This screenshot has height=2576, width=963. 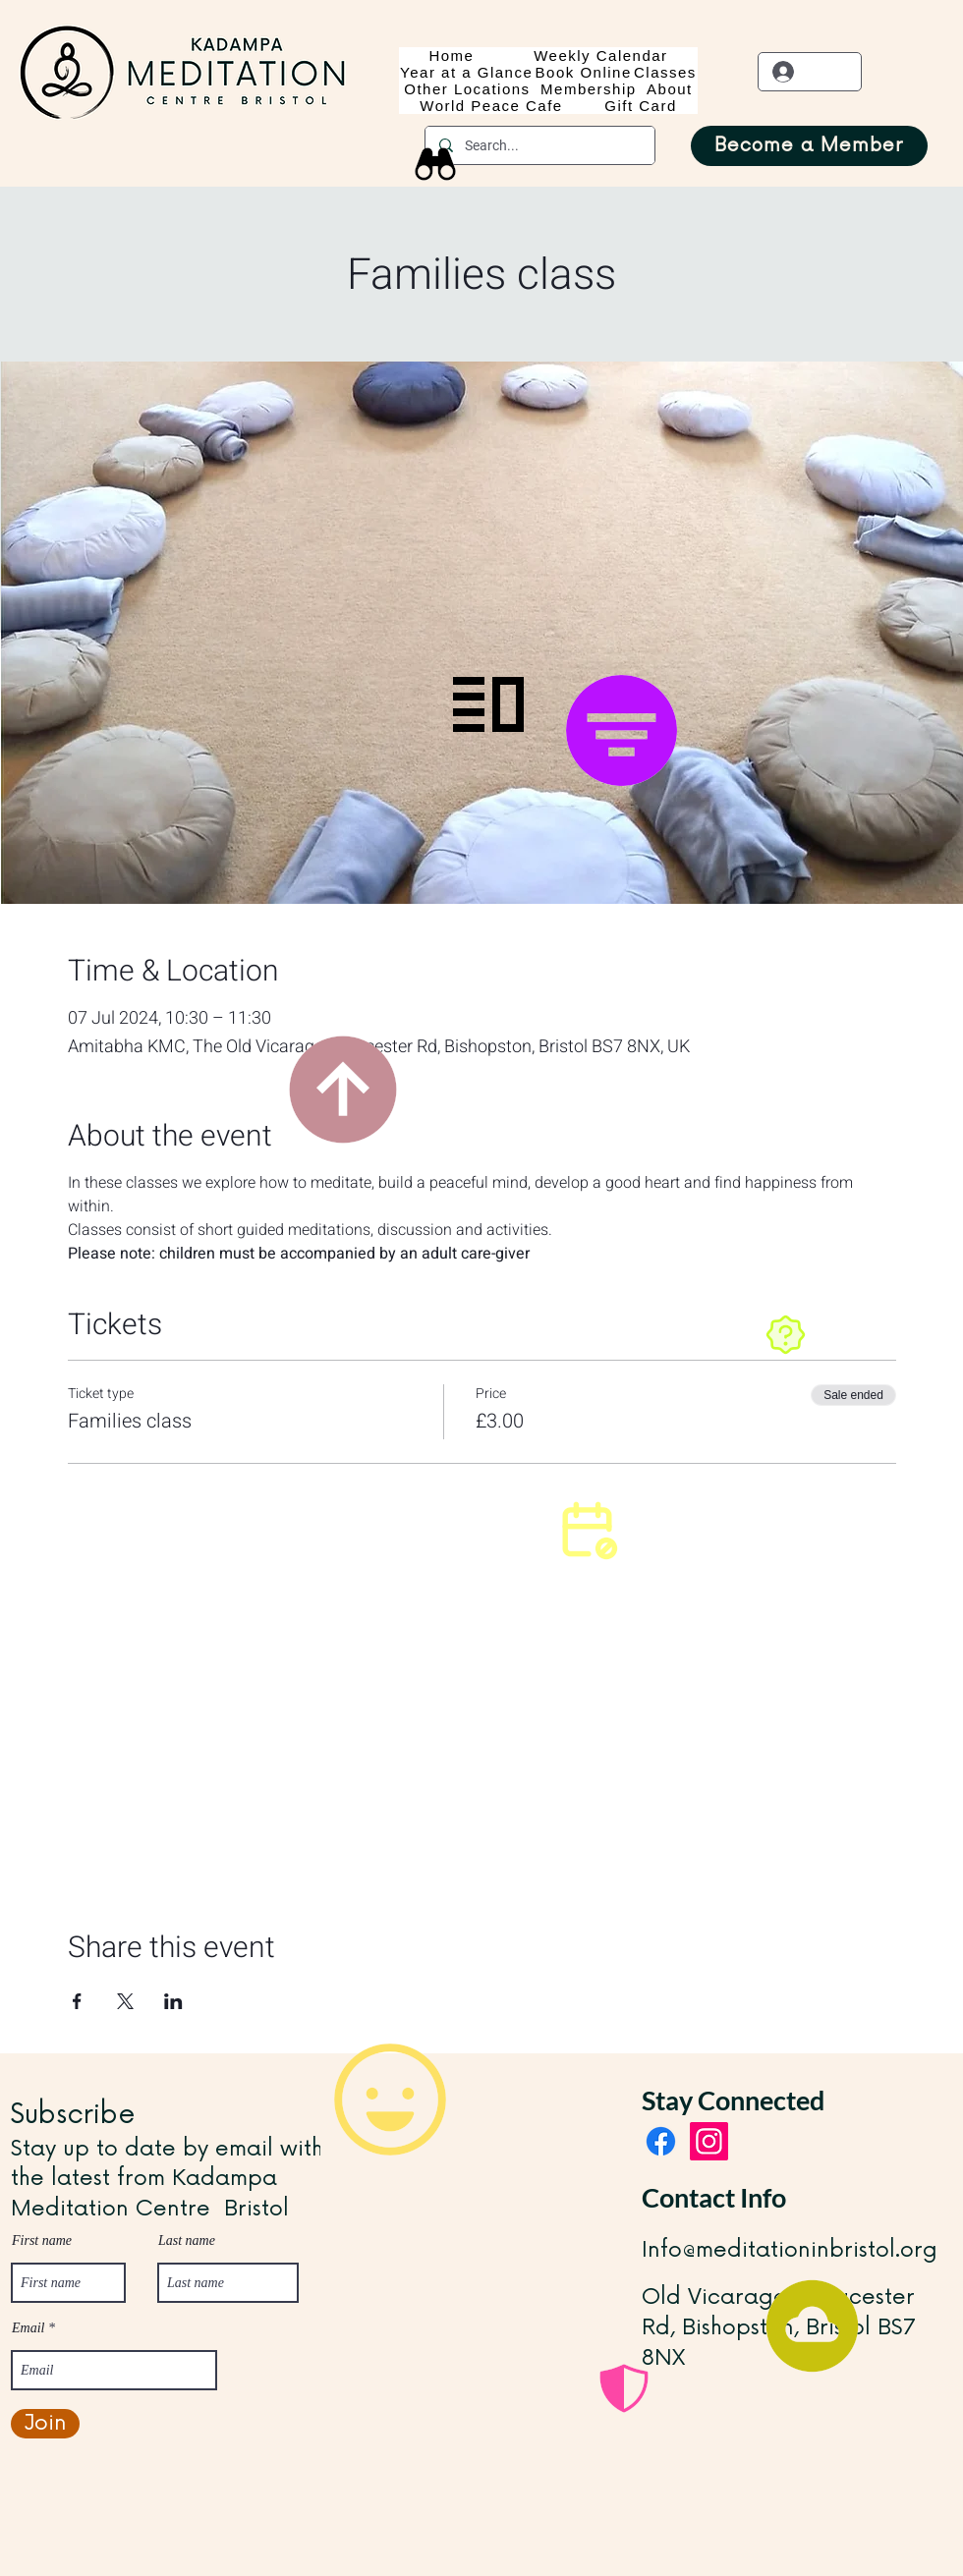 I want to click on indicates partial security or protection status, so click(x=624, y=2388).